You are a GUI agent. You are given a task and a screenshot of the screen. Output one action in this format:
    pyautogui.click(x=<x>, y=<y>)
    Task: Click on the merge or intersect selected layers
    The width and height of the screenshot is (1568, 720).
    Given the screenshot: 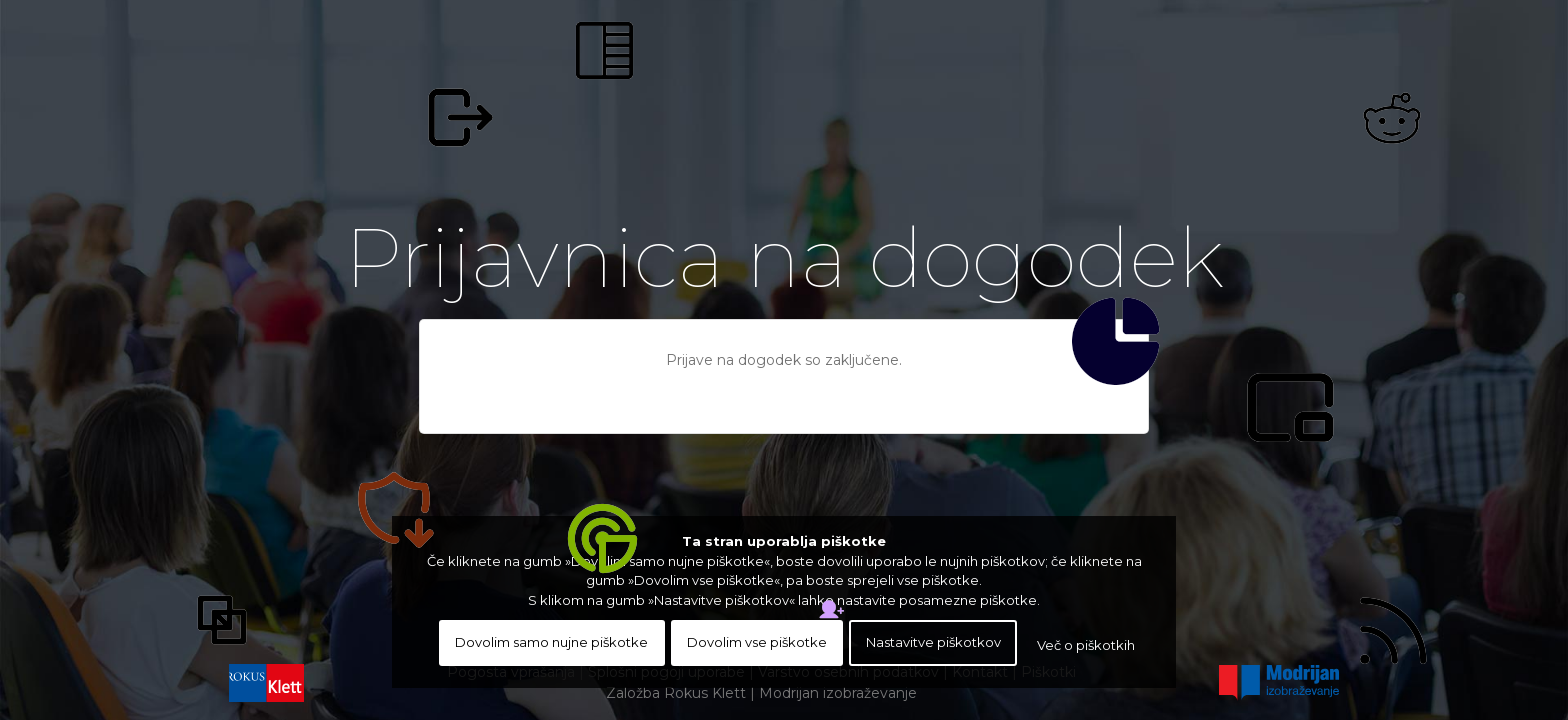 What is the action you would take?
    pyautogui.click(x=222, y=620)
    